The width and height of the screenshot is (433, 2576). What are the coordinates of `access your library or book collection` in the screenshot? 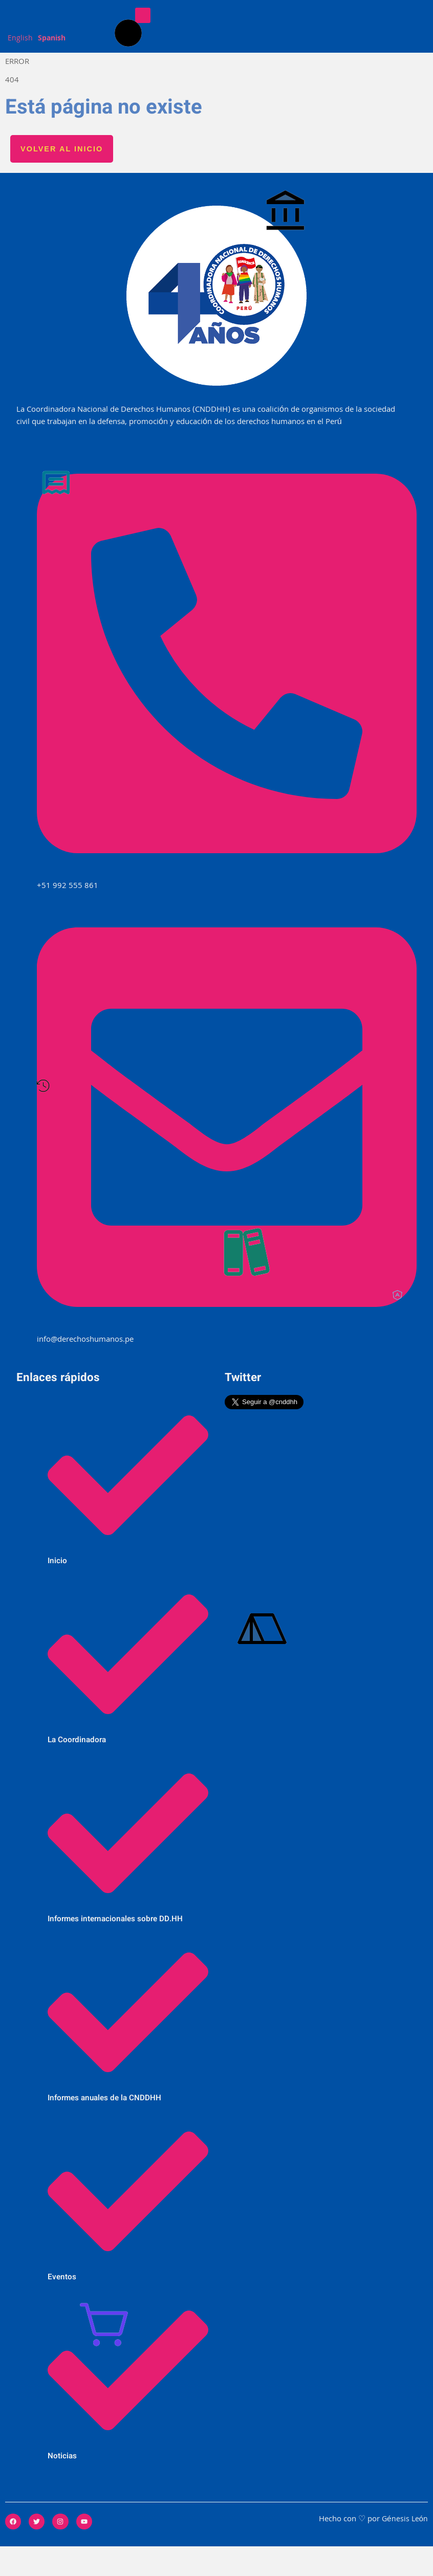 It's located at (245, 1253).